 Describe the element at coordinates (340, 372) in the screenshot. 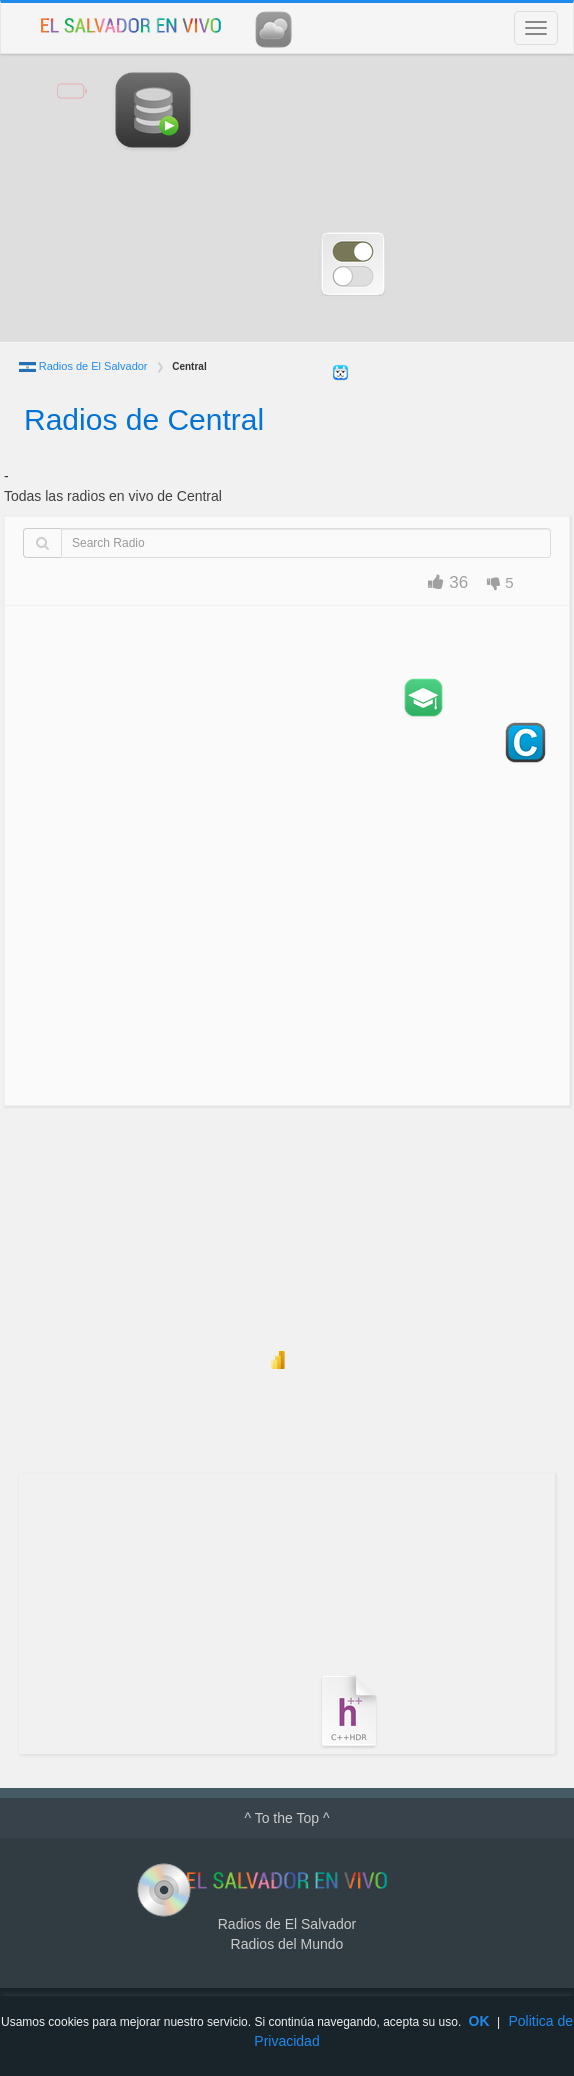

I see `open Alpaca AI chat application` at that location.